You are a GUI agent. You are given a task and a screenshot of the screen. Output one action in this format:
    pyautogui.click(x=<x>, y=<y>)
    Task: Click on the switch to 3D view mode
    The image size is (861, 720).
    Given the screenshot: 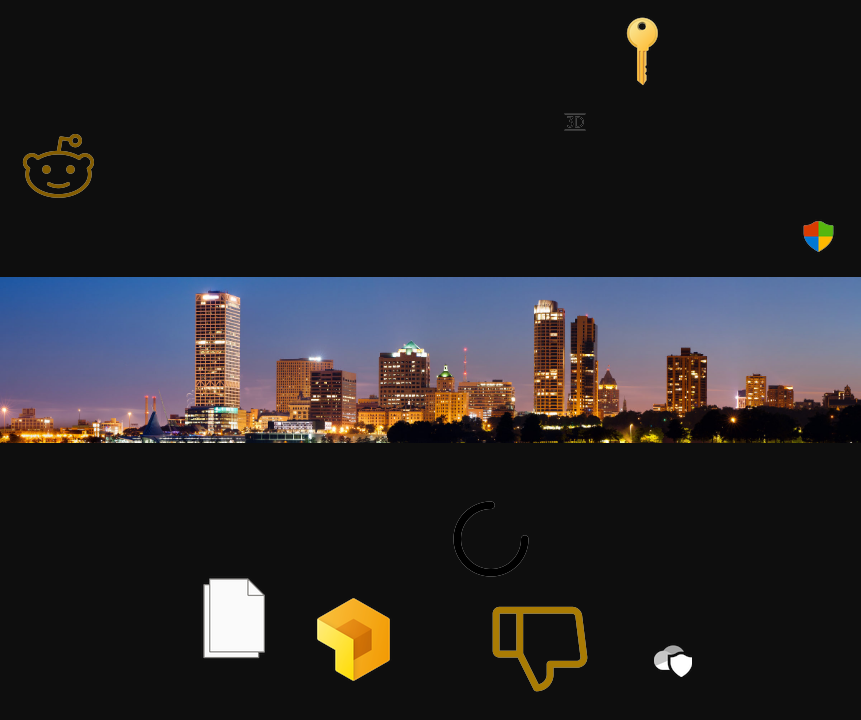 What is the action you would take?
    pyautogui.click(x=575, y=122)
    